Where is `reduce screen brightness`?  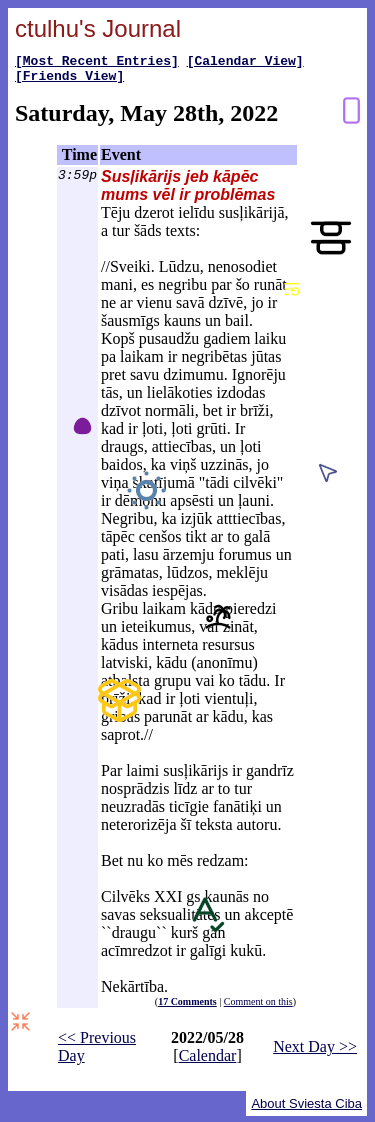 reduce screen brightness is located at coordinates (146, 490).